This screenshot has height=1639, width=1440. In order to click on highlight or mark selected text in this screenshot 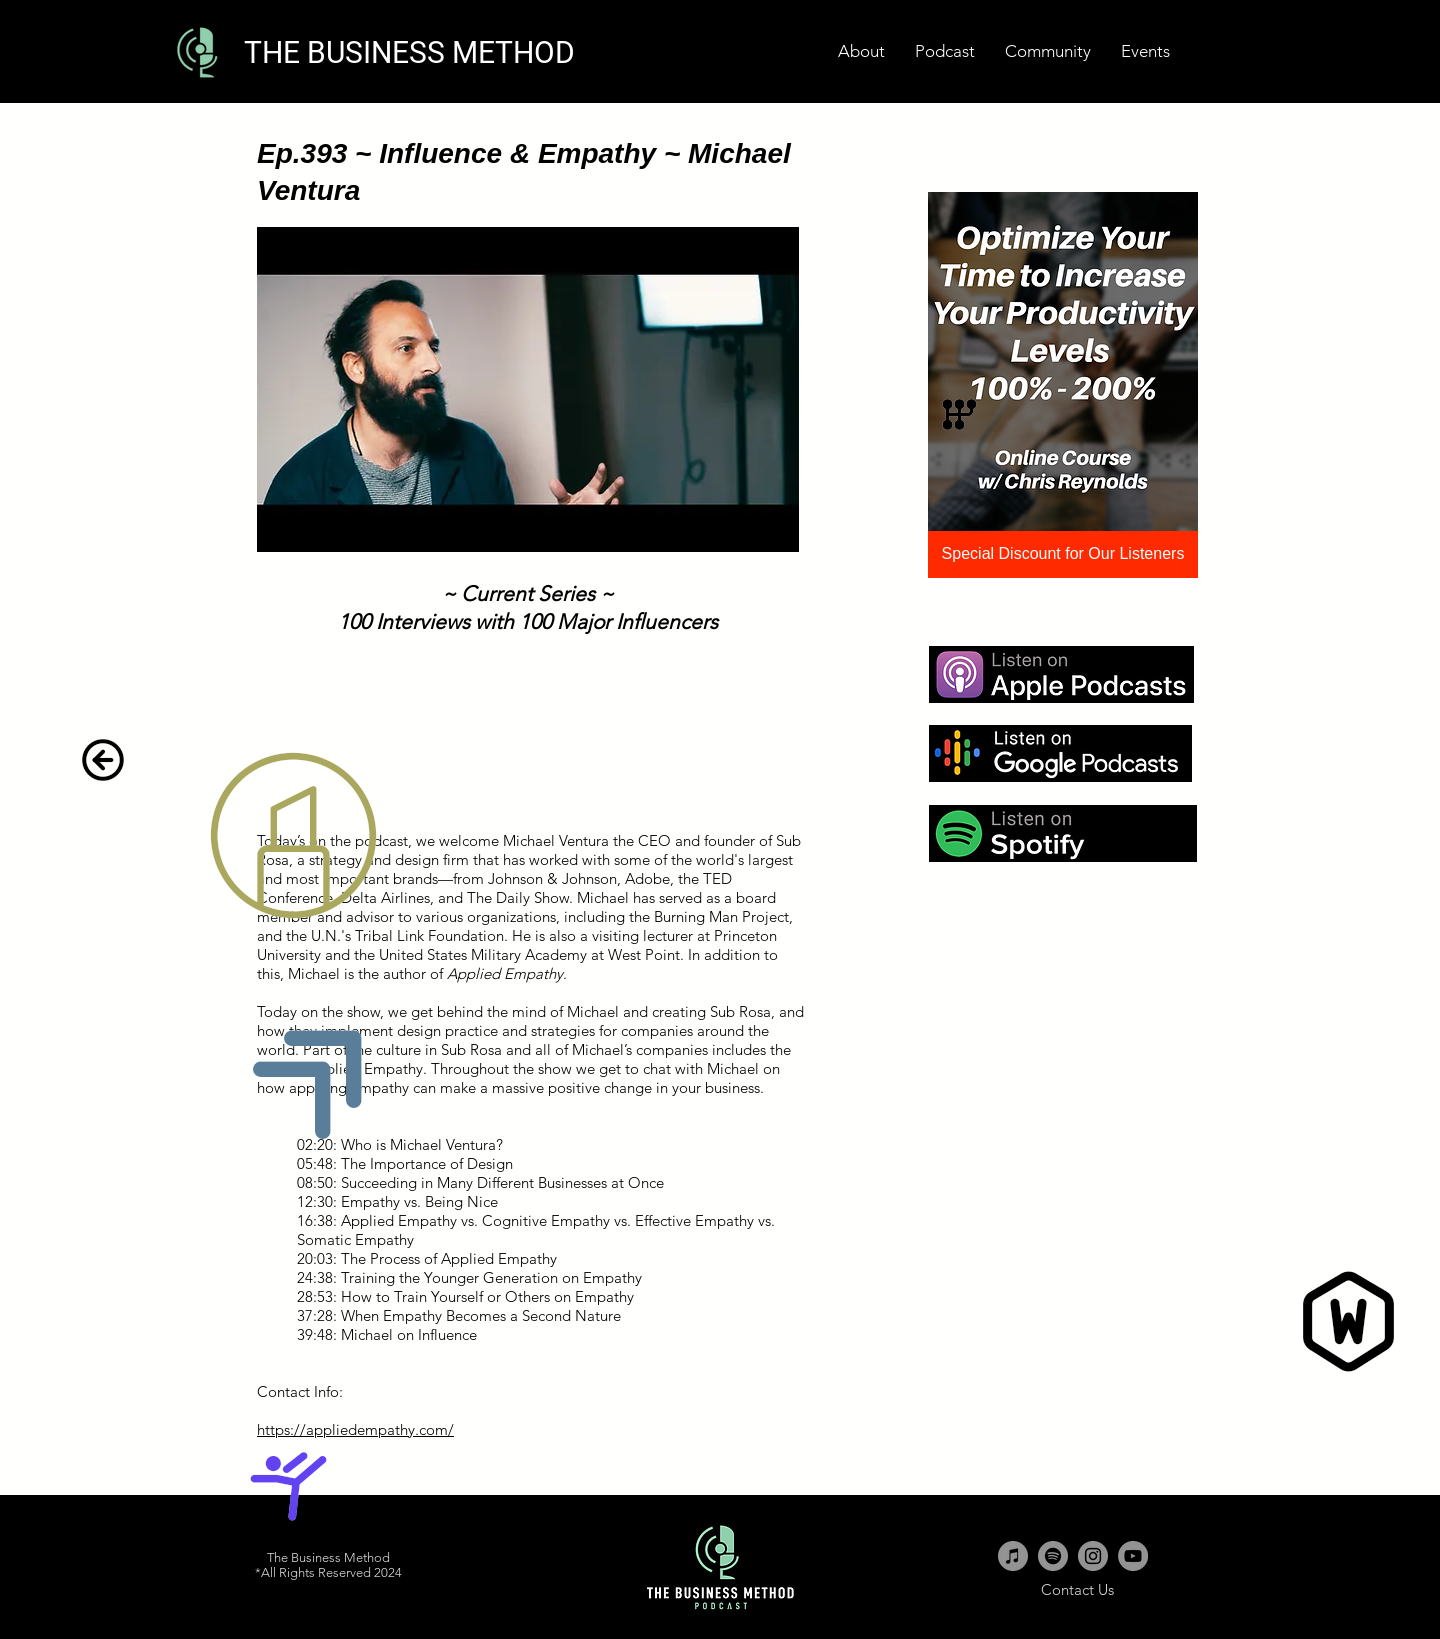, I will do `click(293, 835)`.